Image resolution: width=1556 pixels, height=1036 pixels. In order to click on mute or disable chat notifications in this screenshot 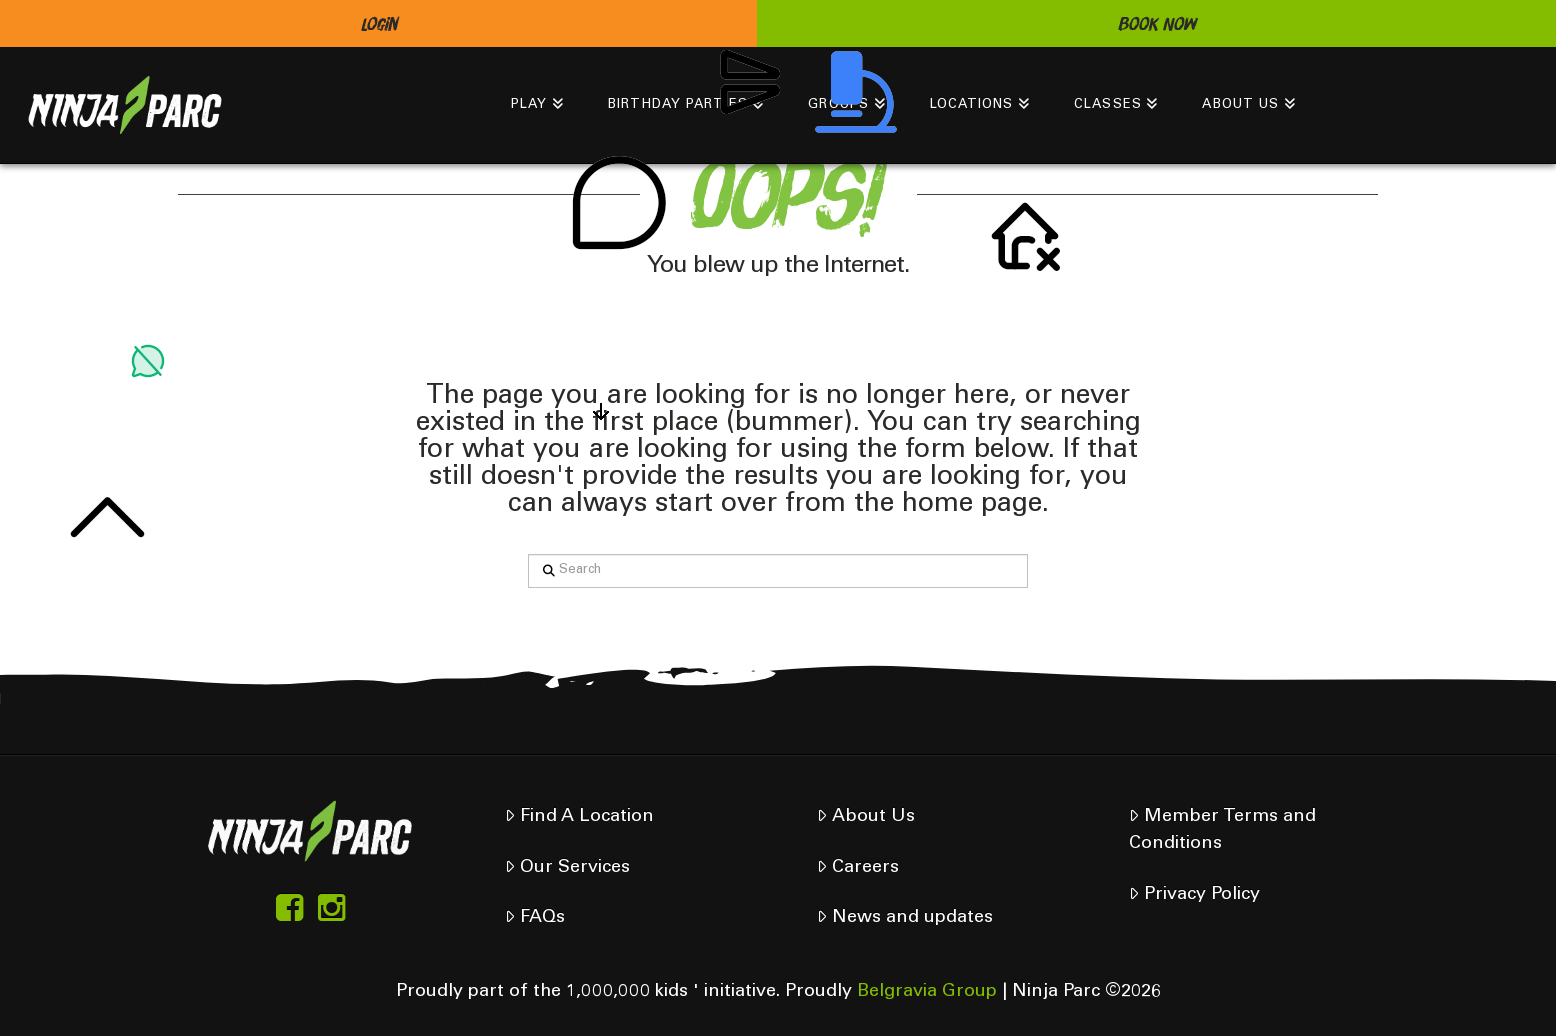, I will do `click(148, 361)`.